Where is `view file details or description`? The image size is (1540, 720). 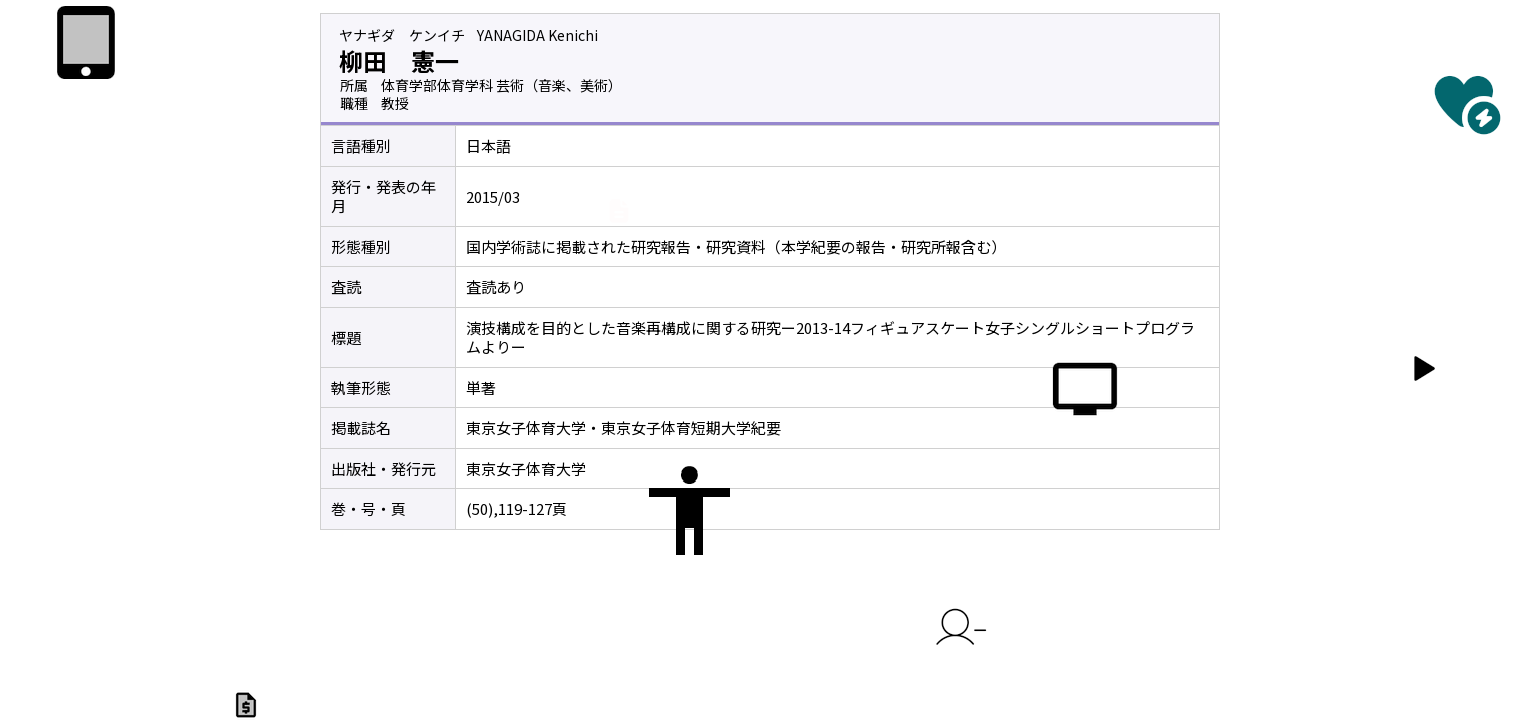 view file details or description is located at coordinates (619, 211).